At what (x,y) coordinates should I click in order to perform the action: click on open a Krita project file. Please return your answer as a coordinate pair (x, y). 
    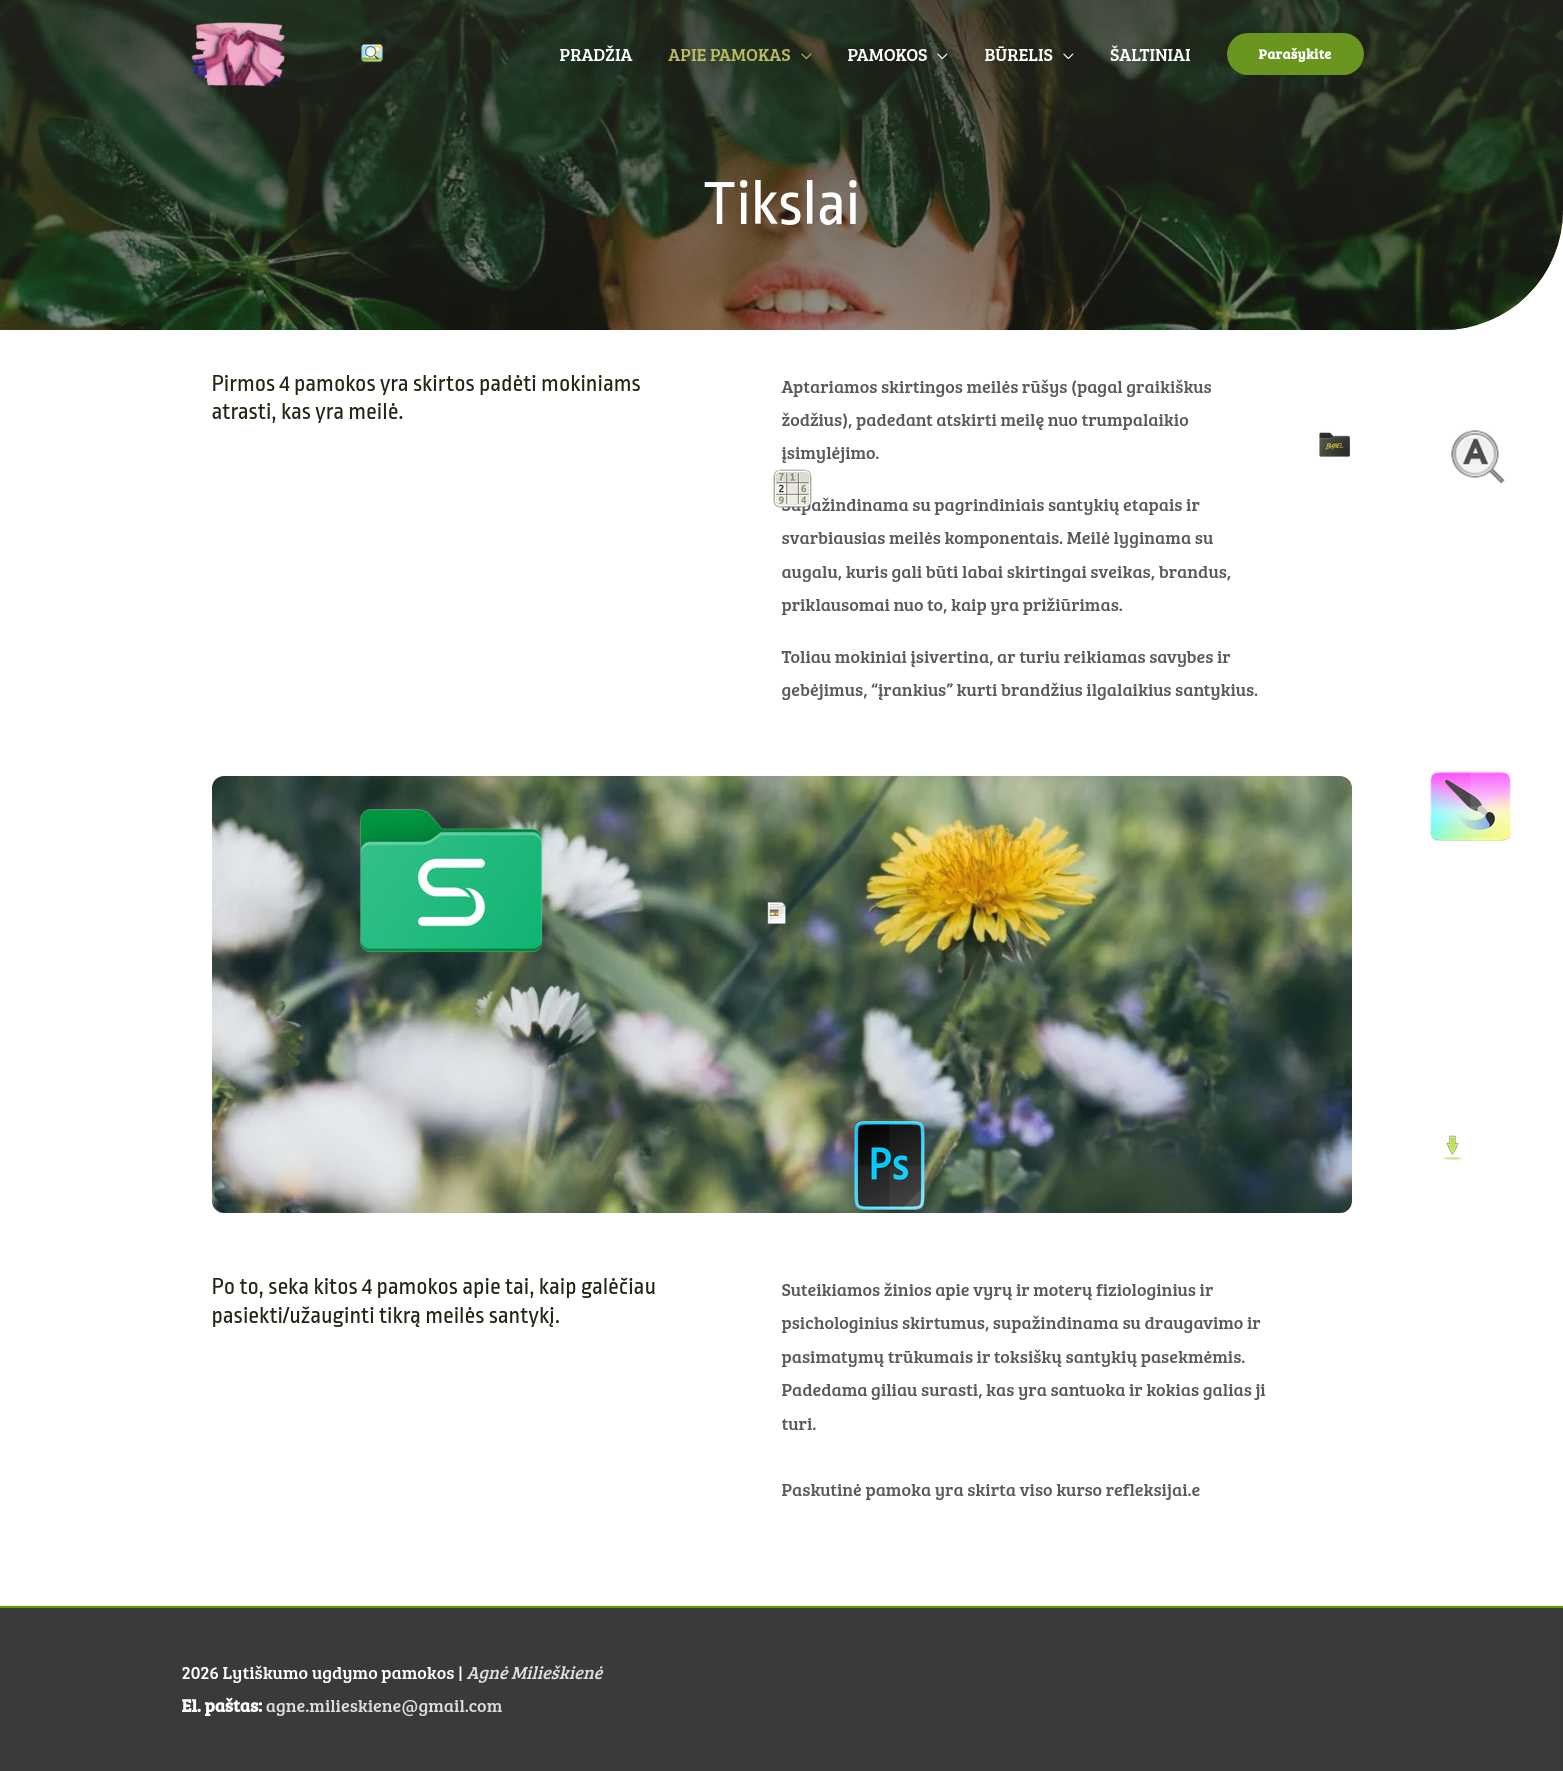
    Looking at the image, I should click on (1470, 803).